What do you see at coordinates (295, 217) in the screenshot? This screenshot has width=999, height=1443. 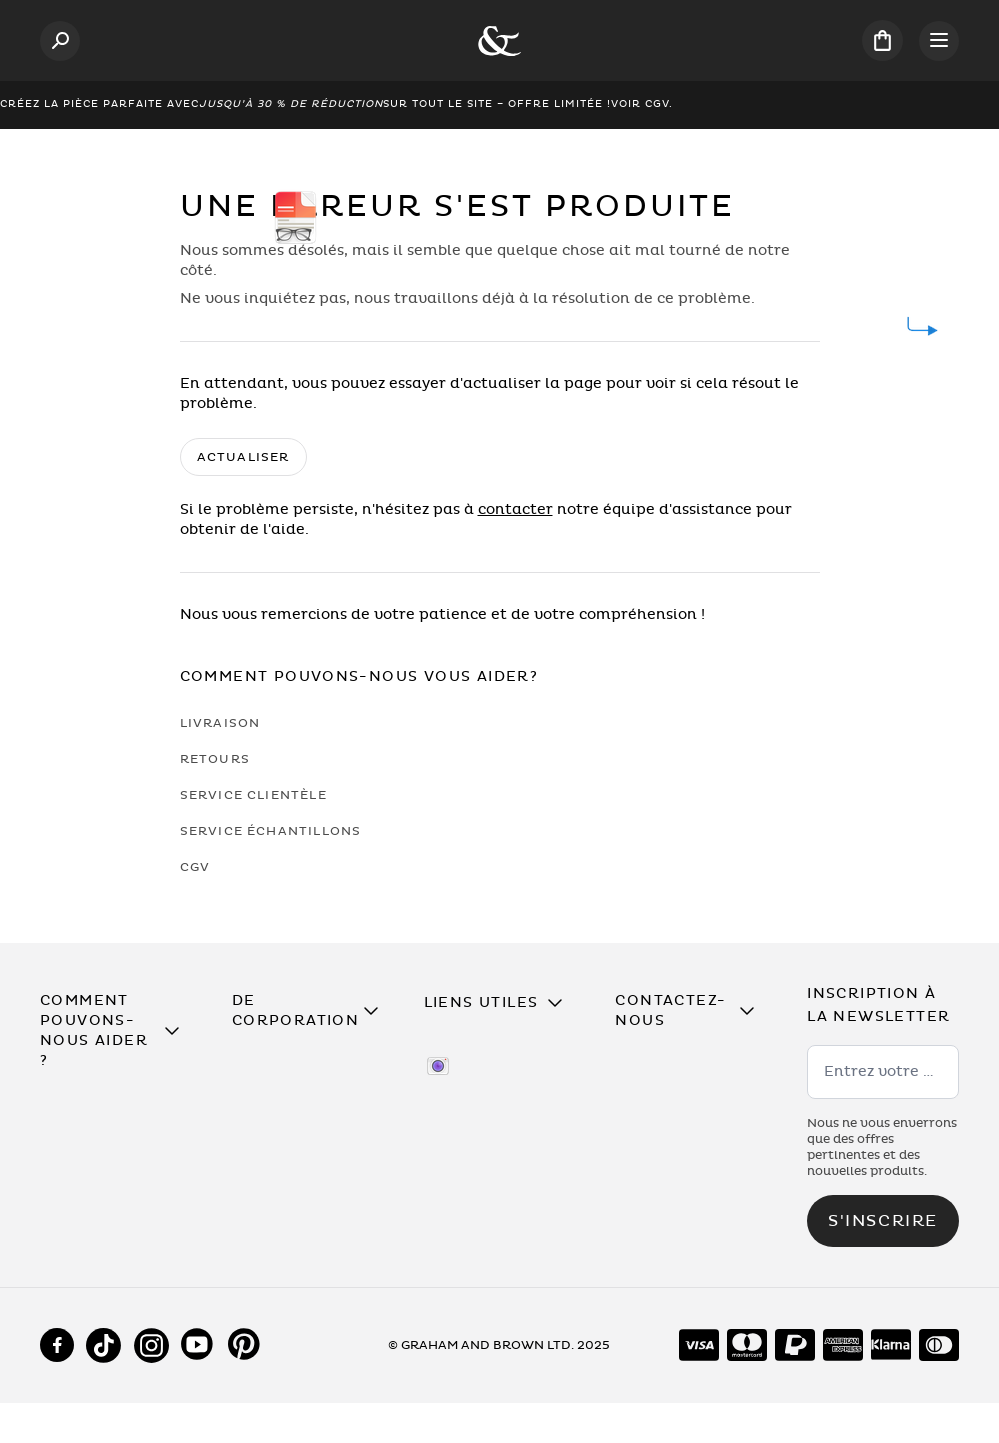 I see `open papers app for reading and organizing documents` at bounding box center [295, 217].